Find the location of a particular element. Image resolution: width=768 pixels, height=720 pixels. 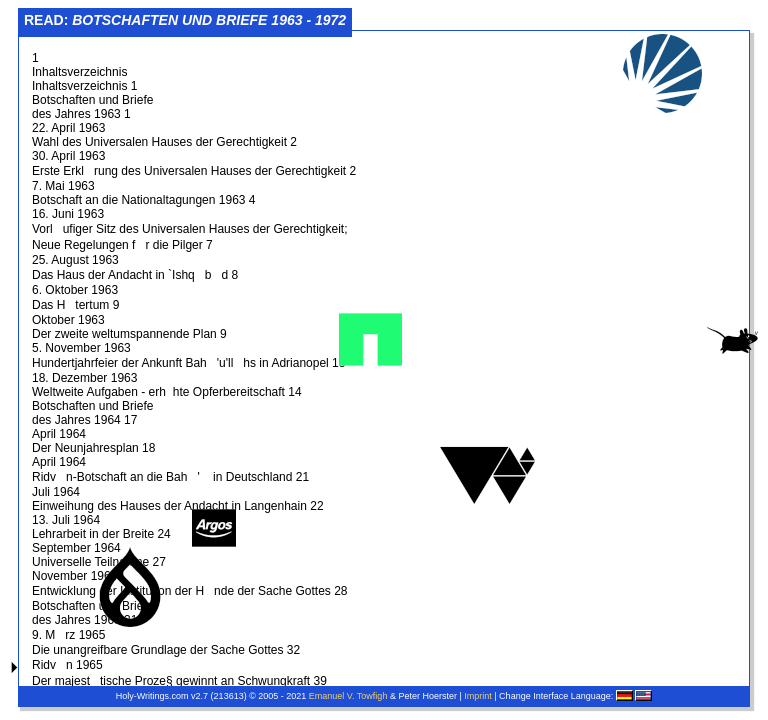

drupal content management system logo is located at coordinates (130, 587).